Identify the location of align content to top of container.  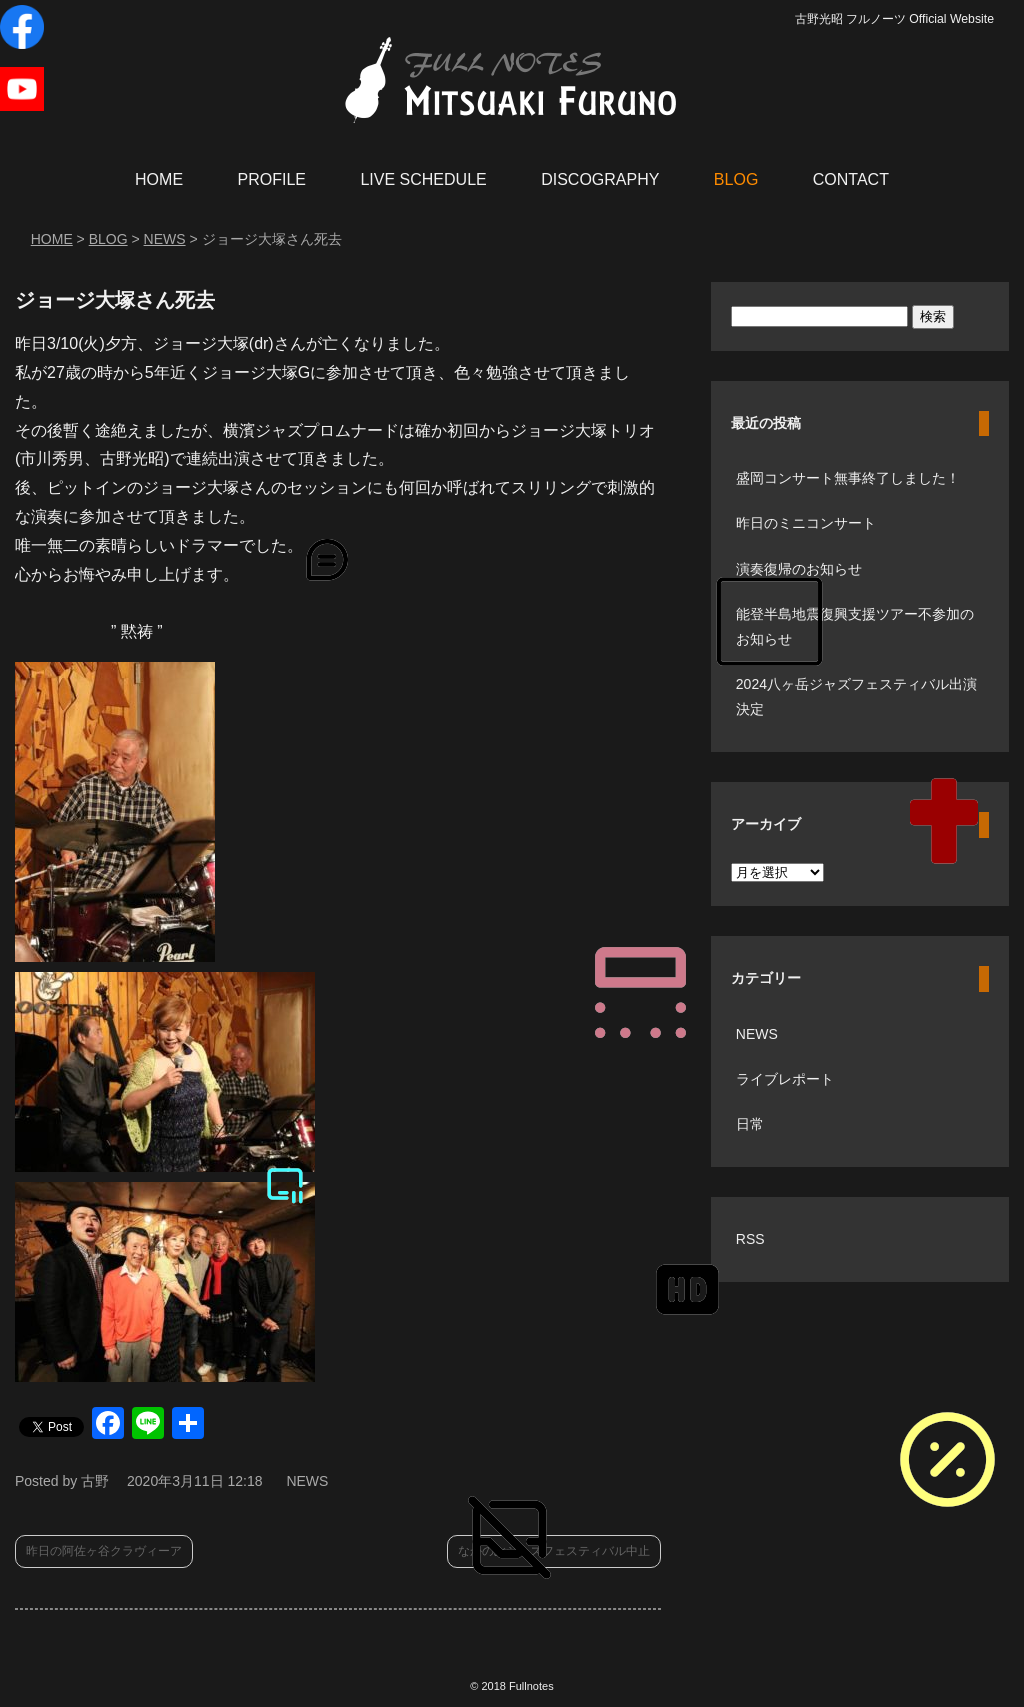
(640, 992).